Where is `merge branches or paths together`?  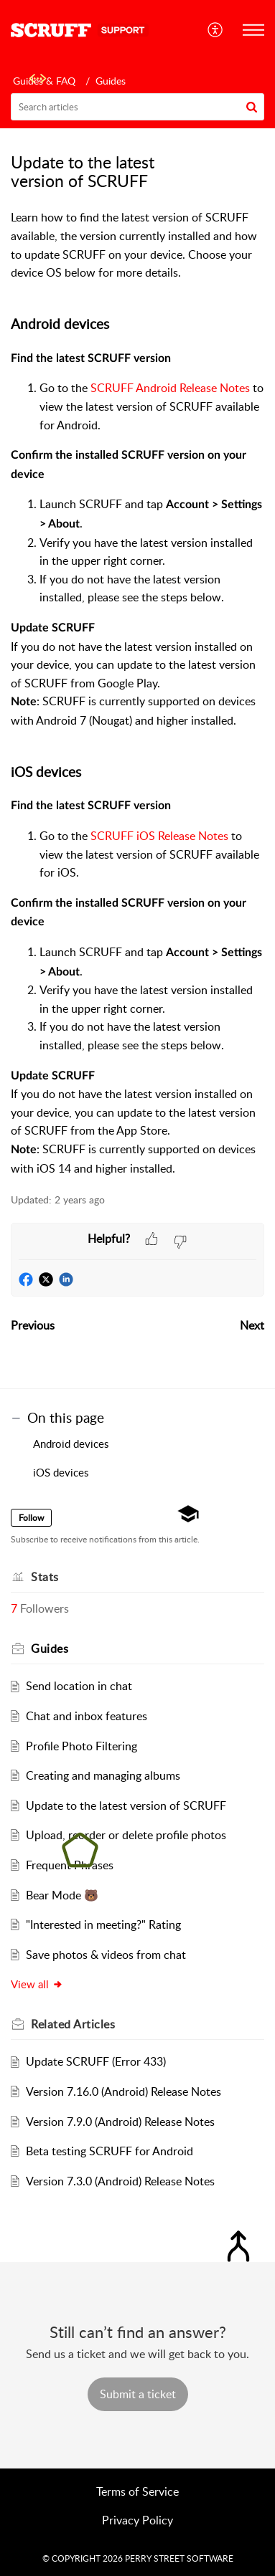
merge branches or paths together is located at coordinates (238, 2246).